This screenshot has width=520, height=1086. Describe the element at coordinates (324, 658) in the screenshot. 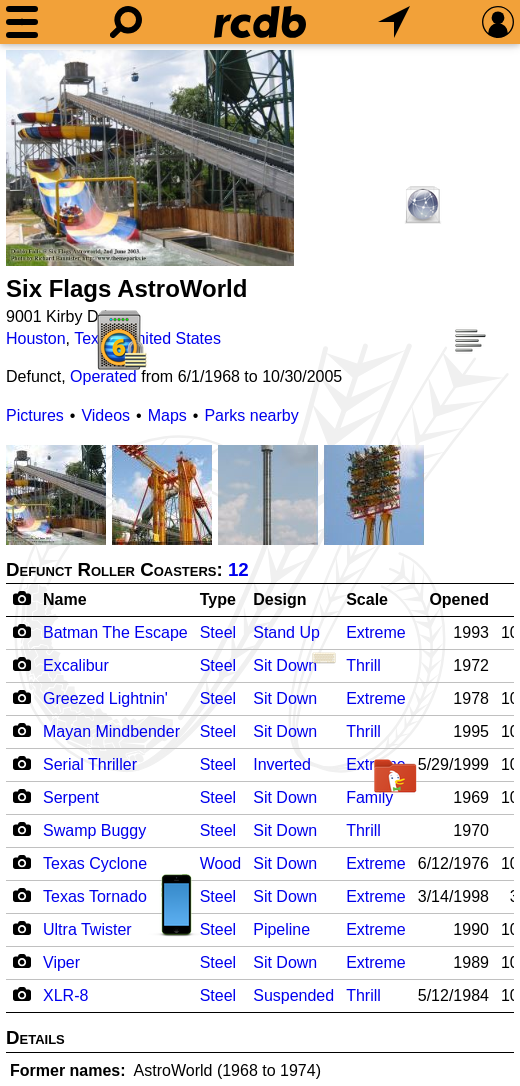

I see `indicates keyboard with yellow backlighting enabled` at that location.